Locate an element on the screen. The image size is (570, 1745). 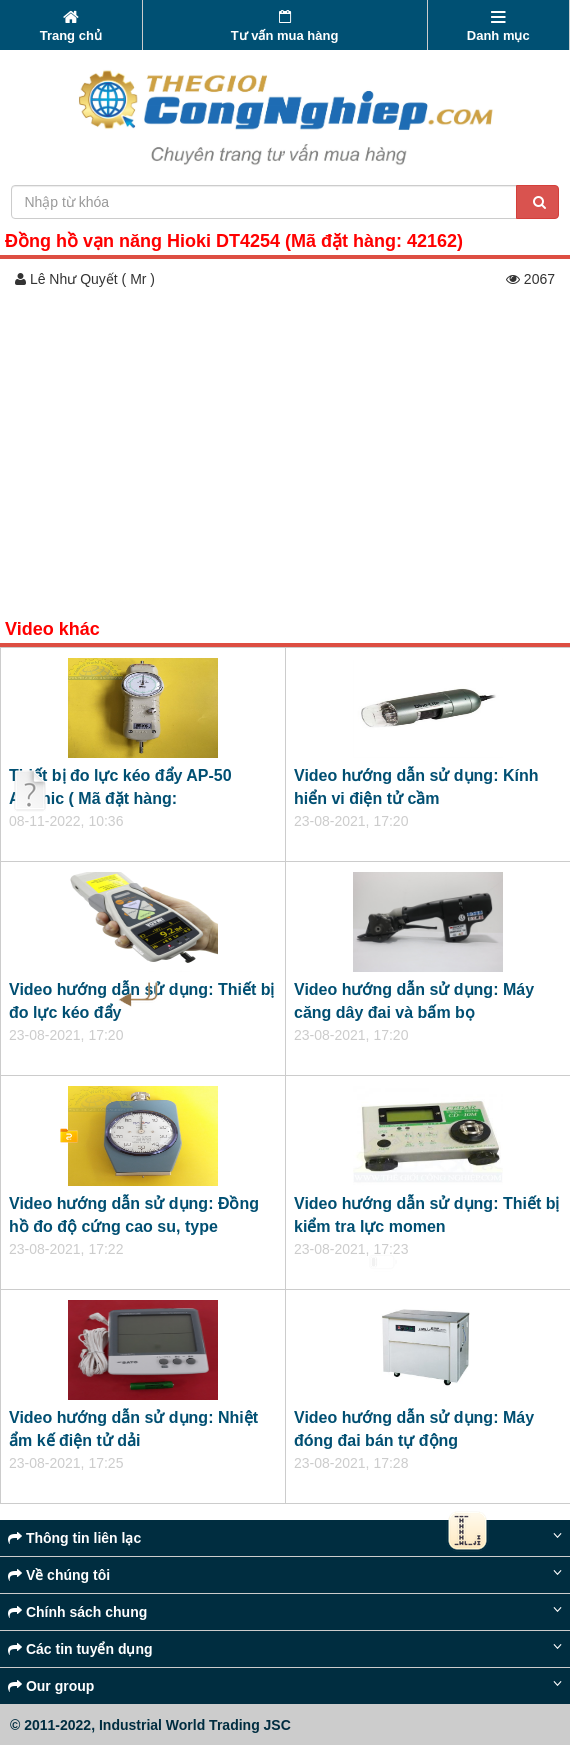
indicates battery is at 20% charge is located at coordinates (383, 1262).